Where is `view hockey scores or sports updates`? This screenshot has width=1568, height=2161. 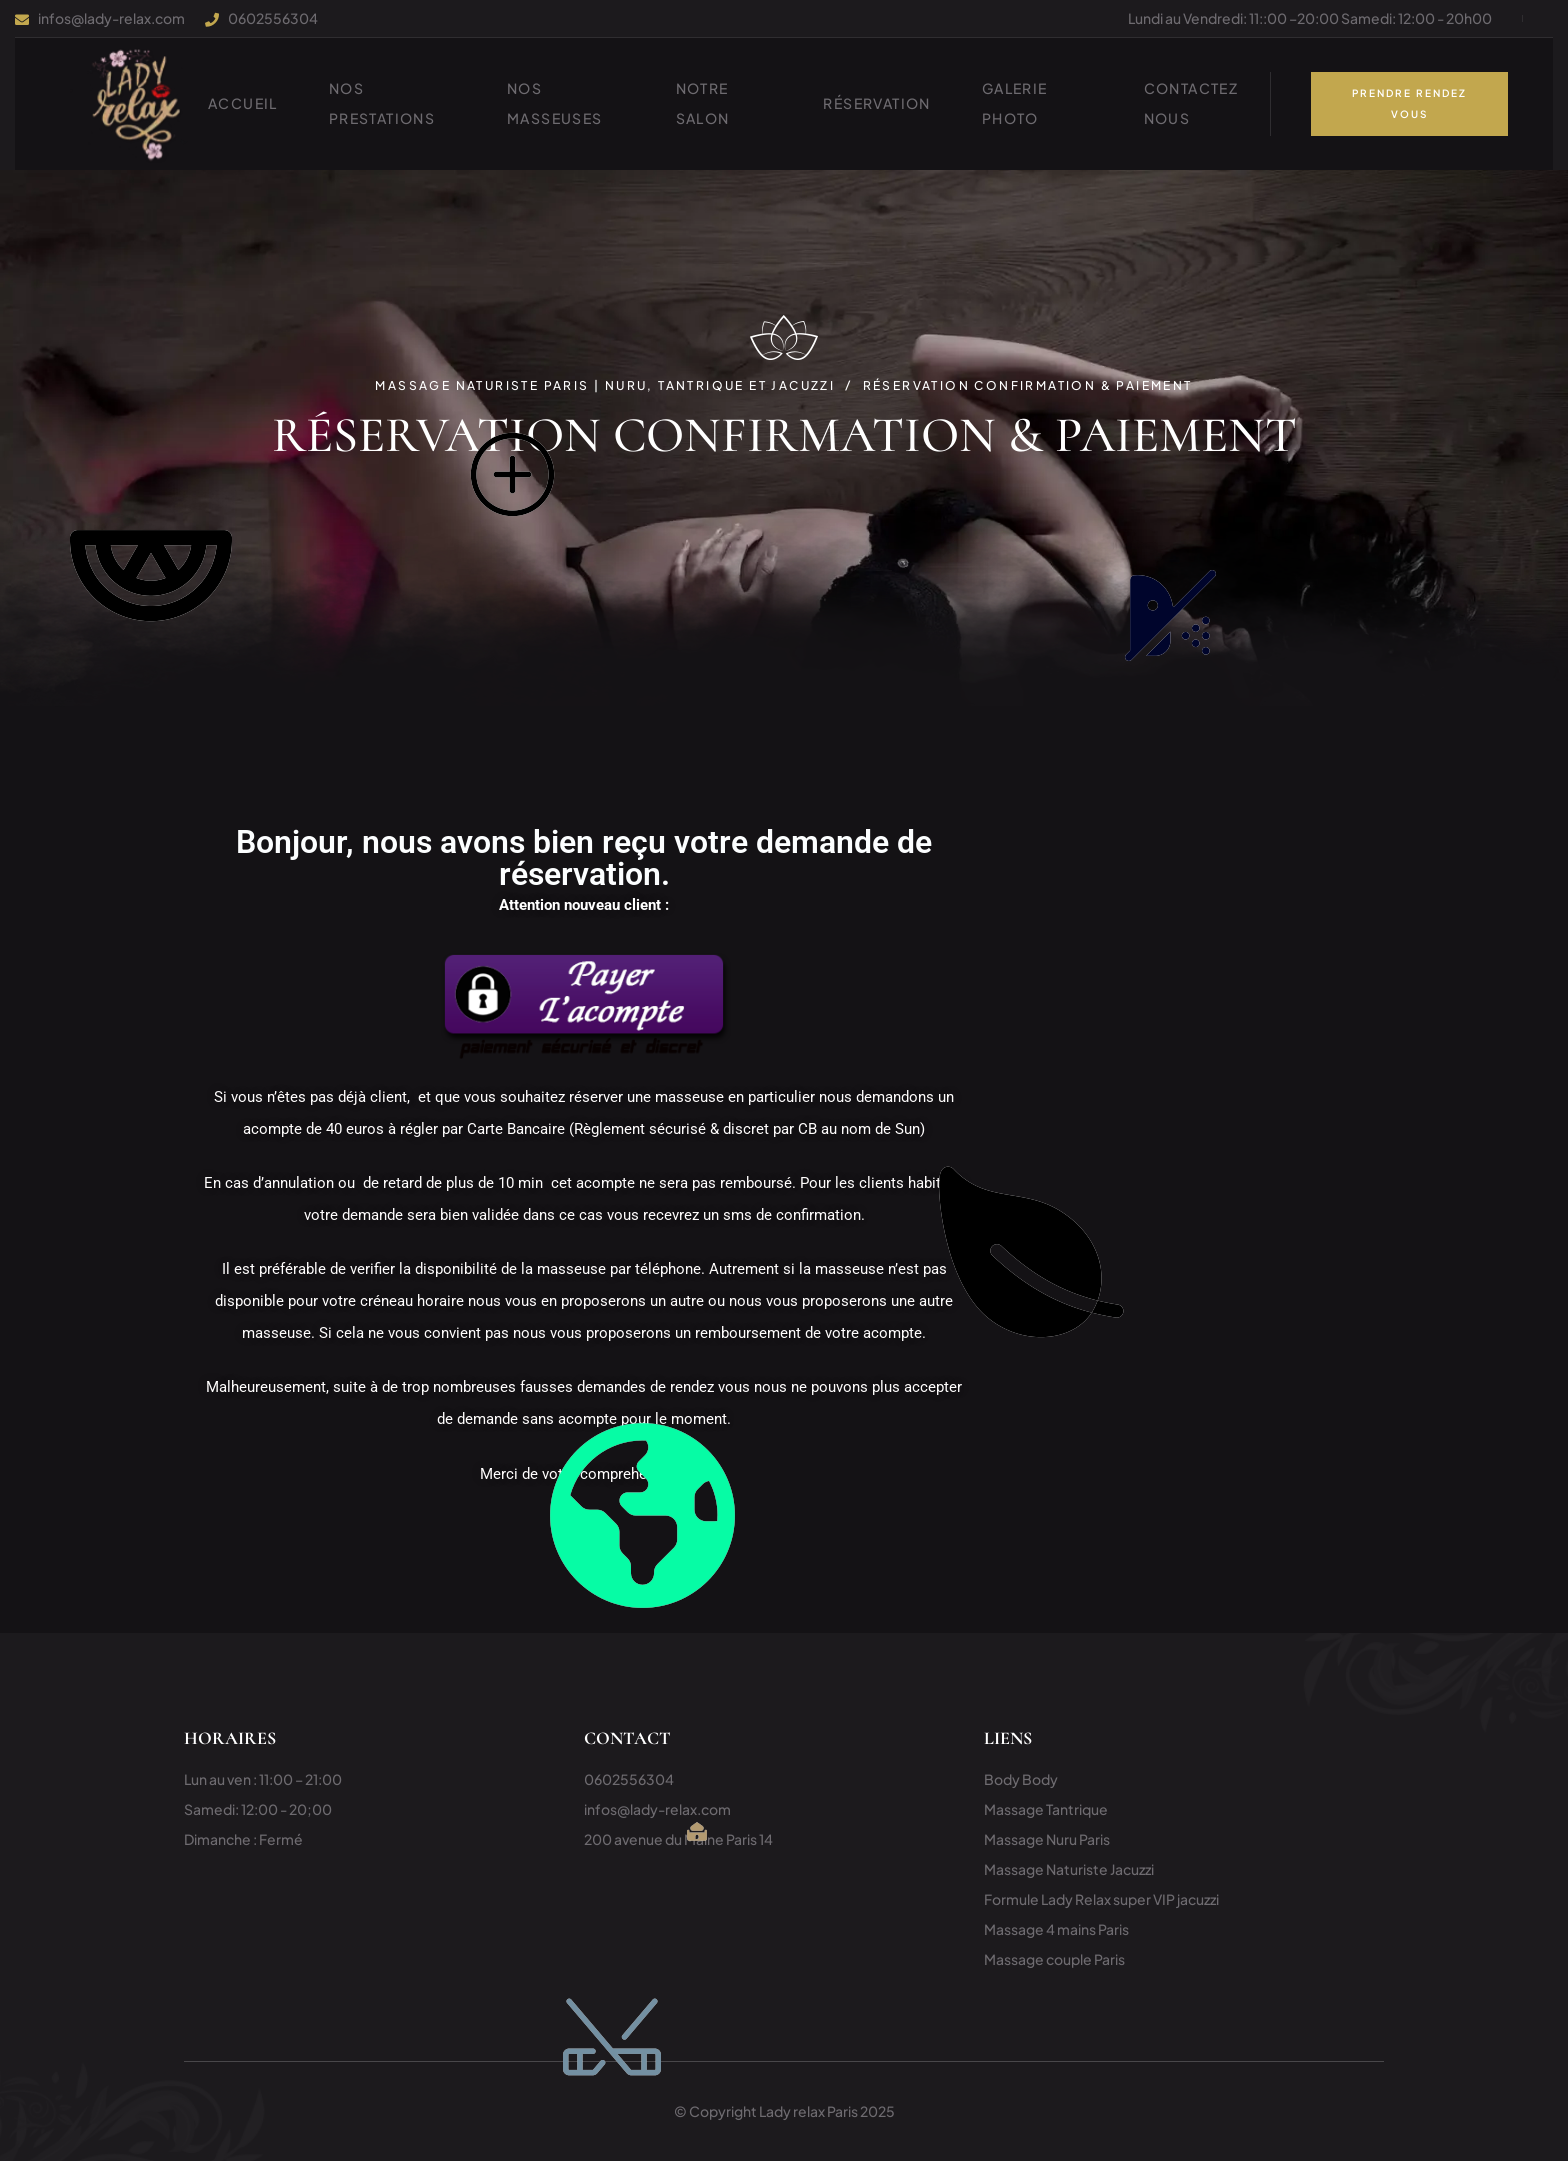 view hockey scores or sports updates is located at coordinates (612, 2037).